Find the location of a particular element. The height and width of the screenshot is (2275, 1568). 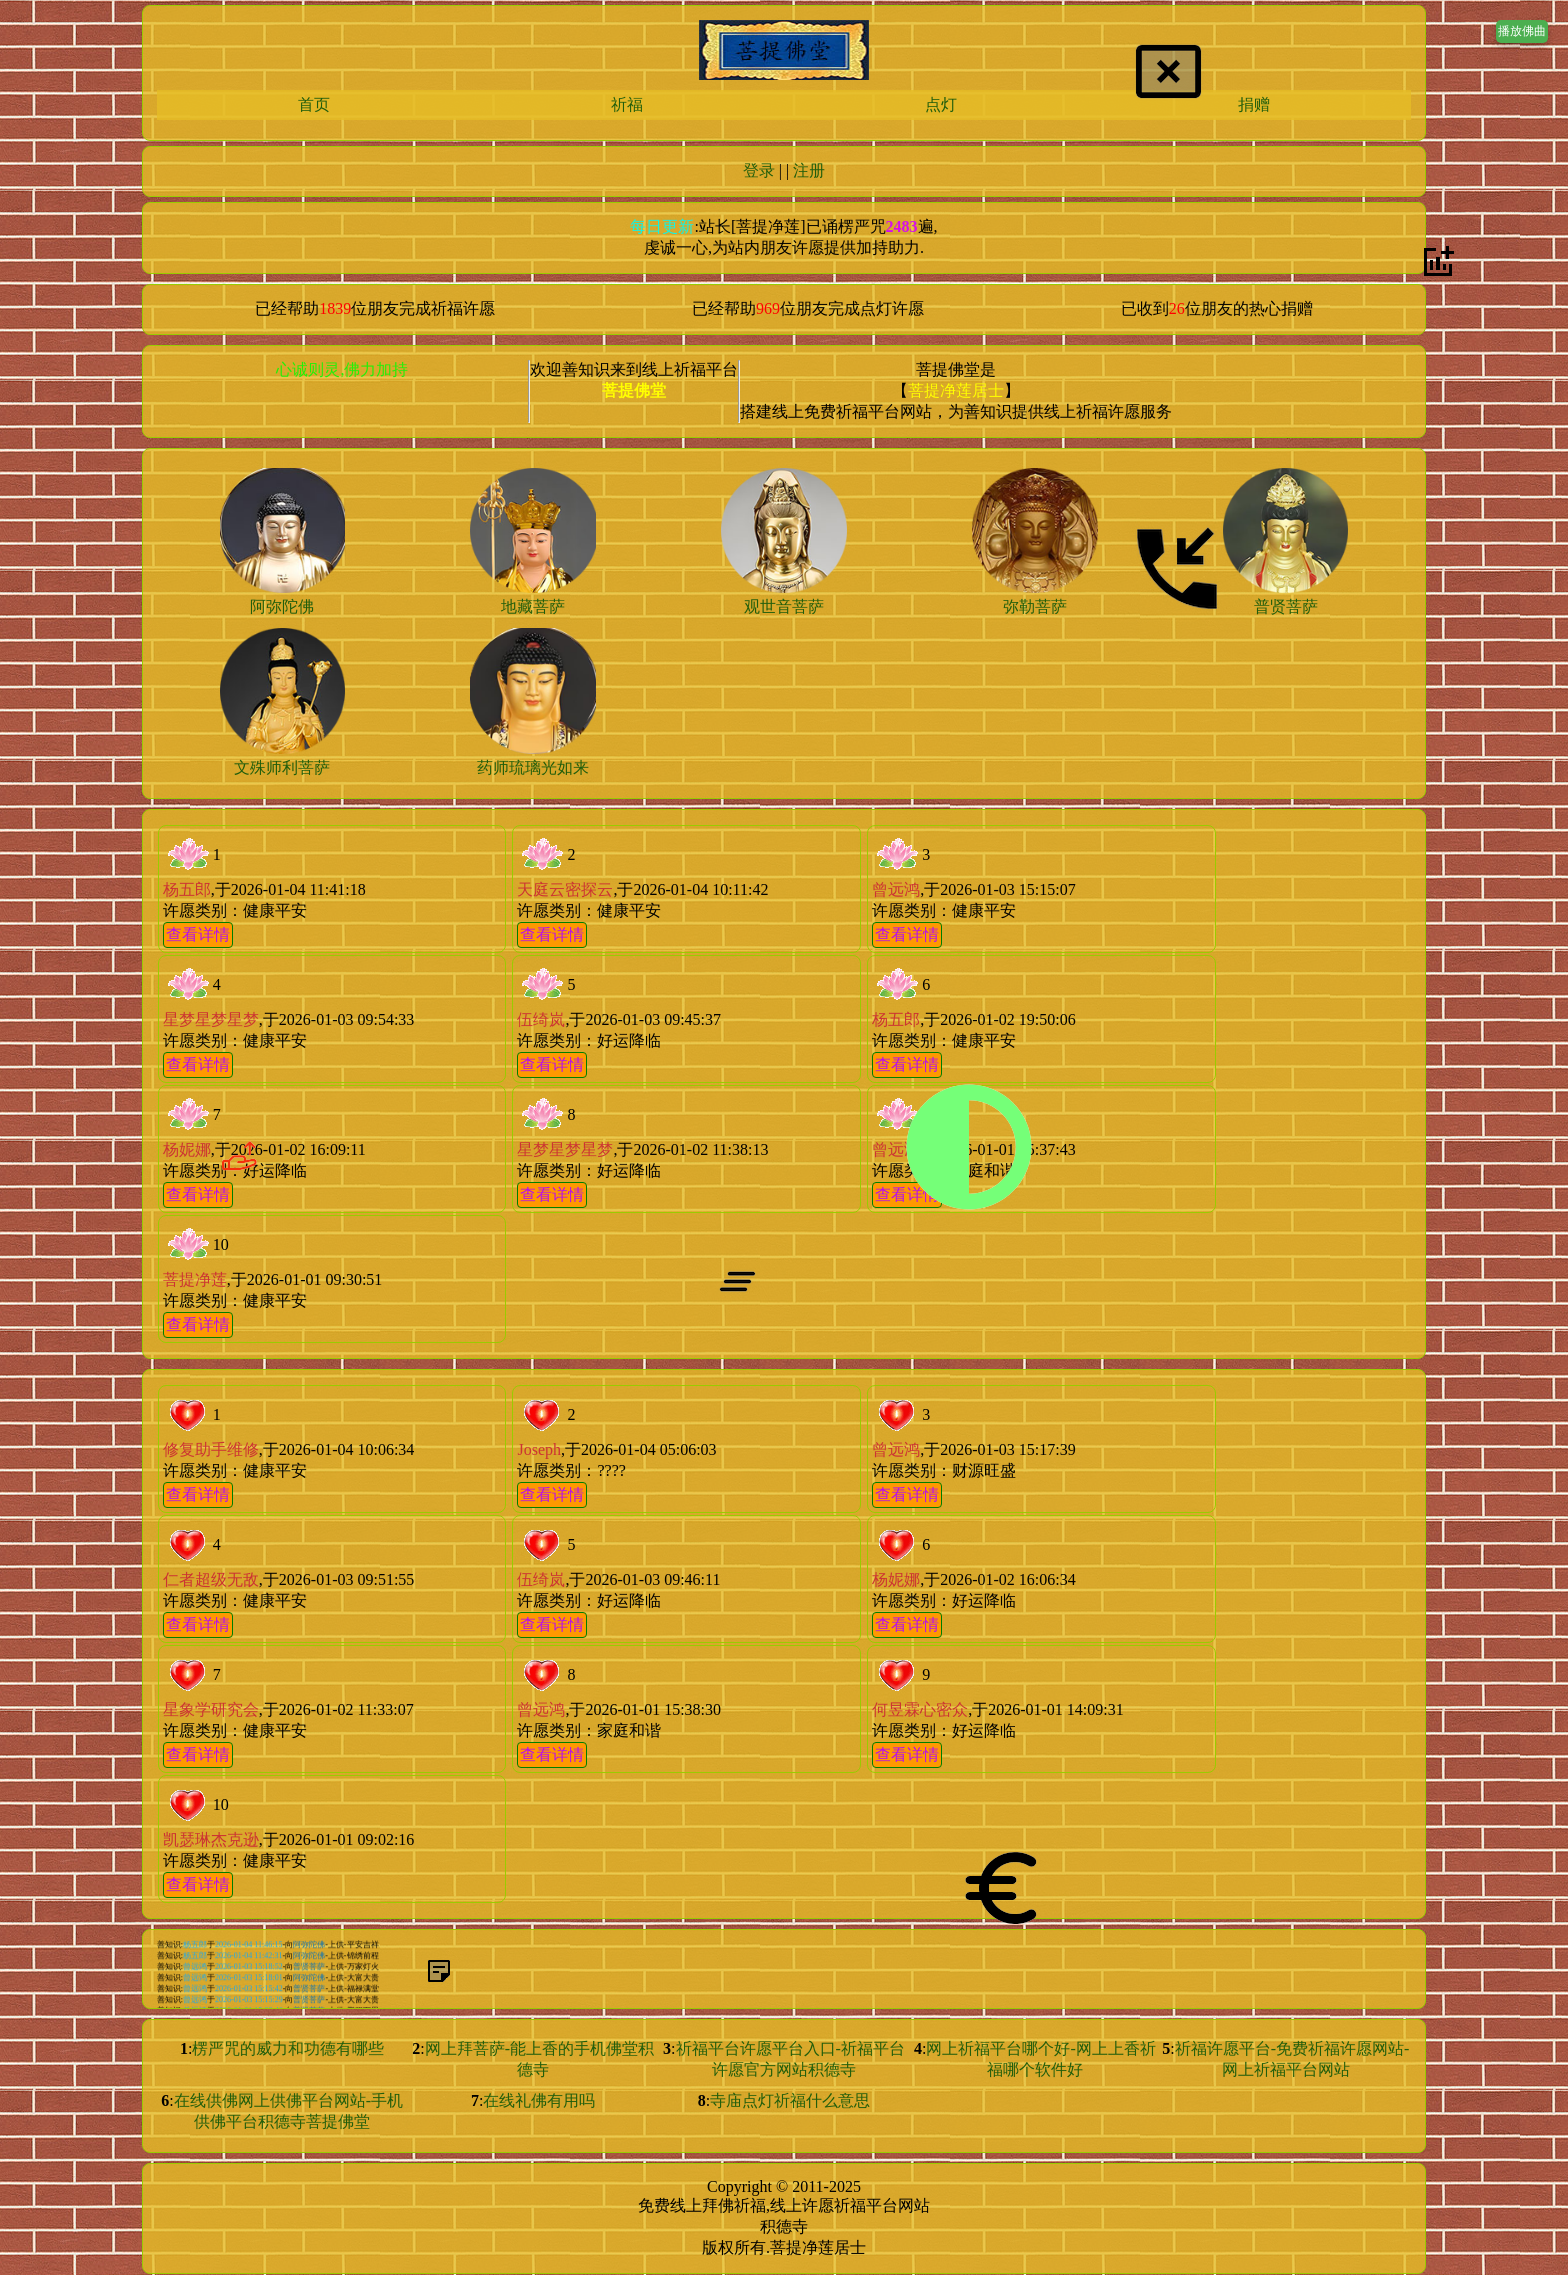

cancel or end a presentation is located at coordinates (1168, 71).